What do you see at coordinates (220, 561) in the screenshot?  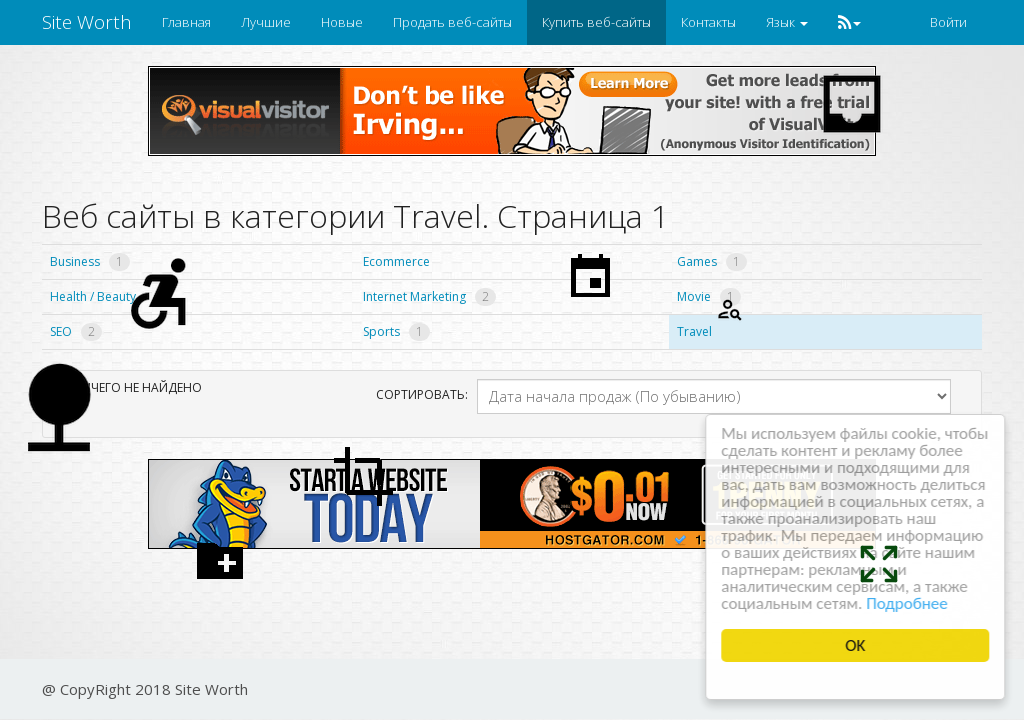 I see `create a new folder` at bounding box center [220, 561].